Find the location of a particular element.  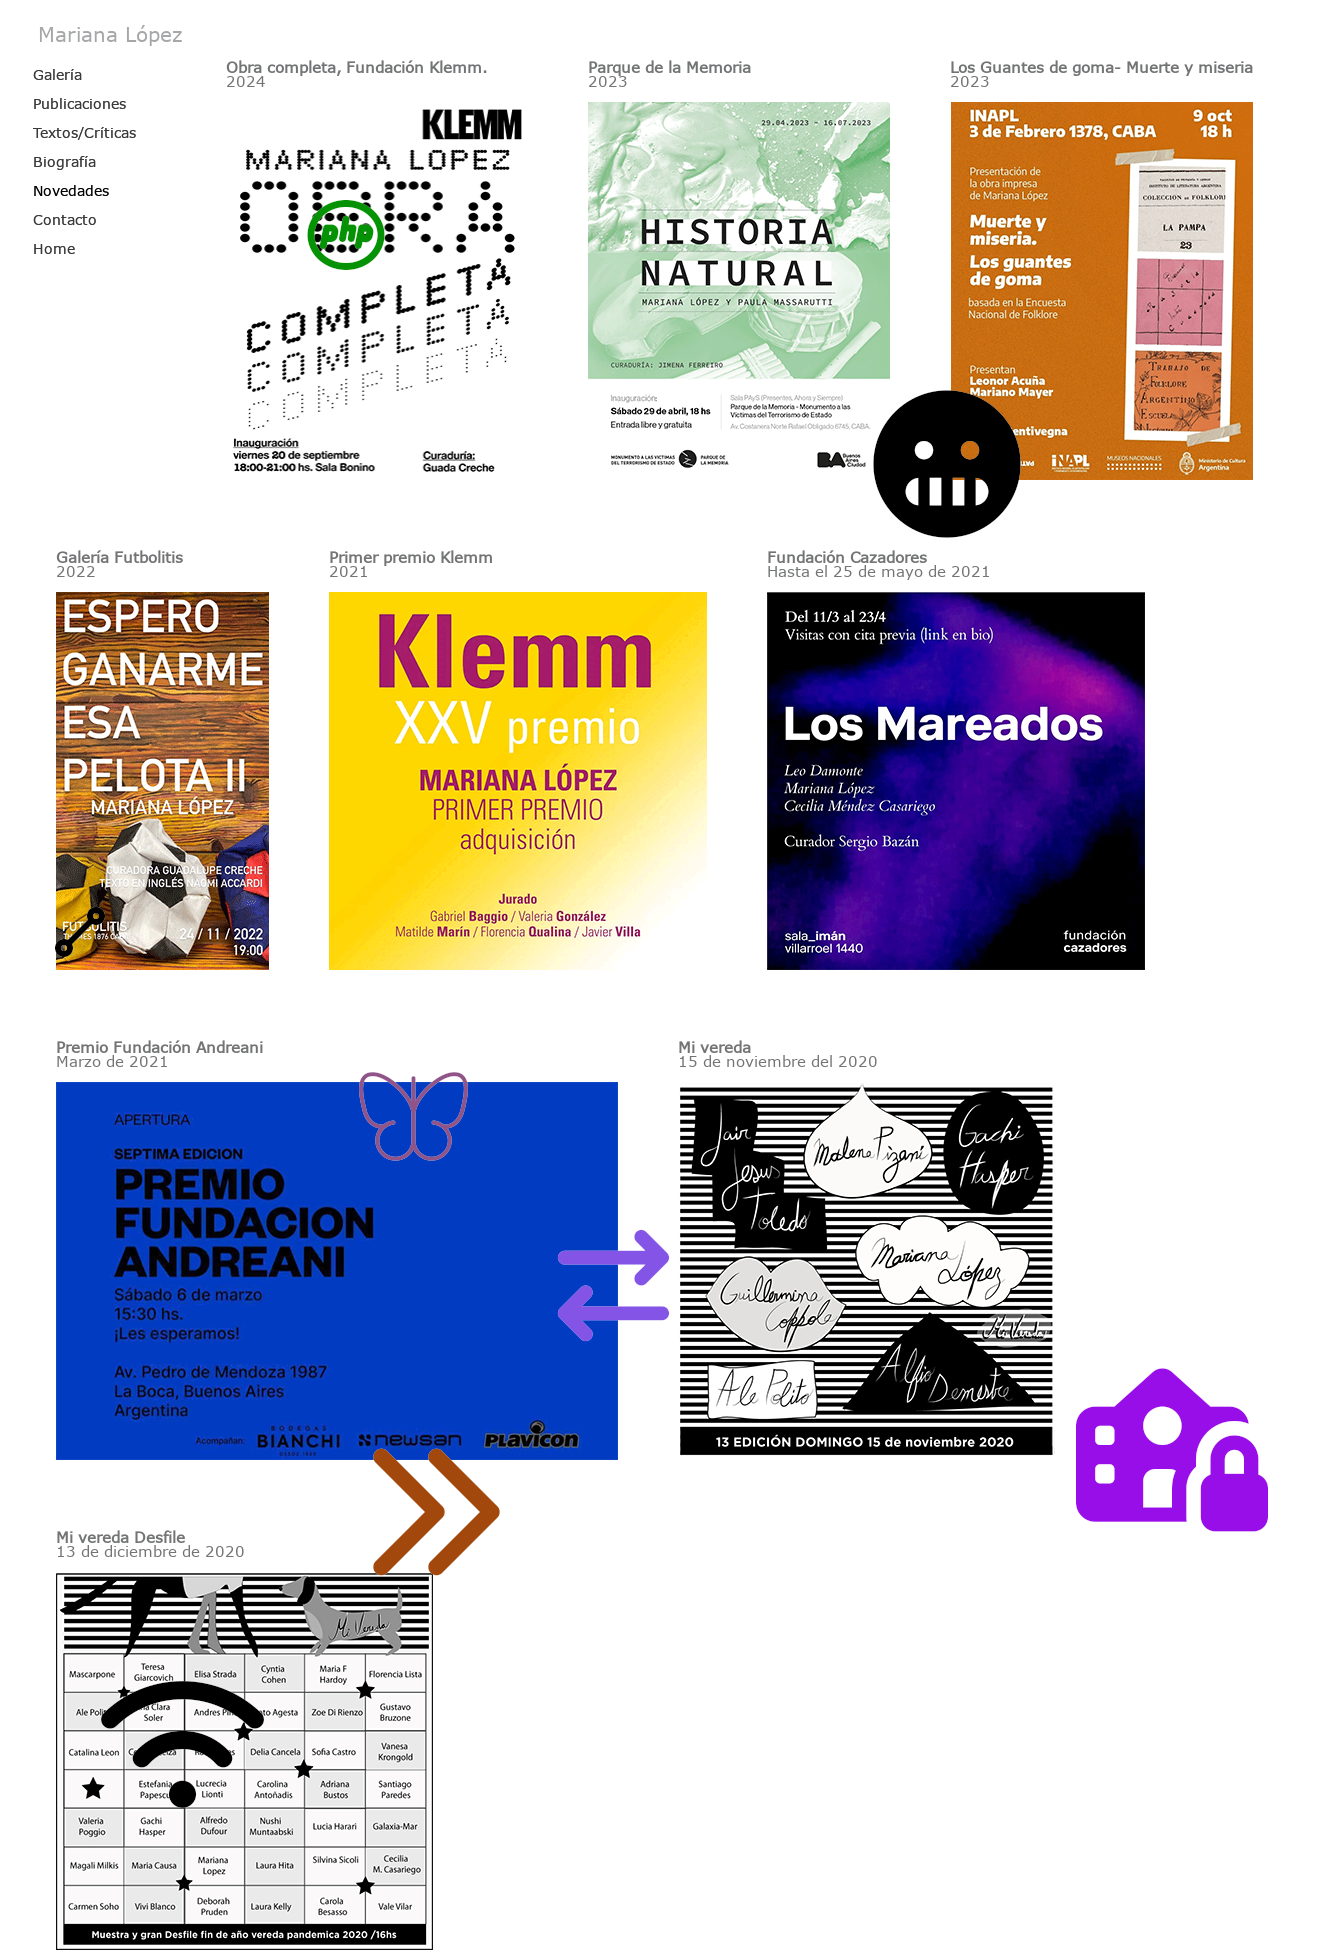

indicates a locked or secured school facility is located at coordinates (1172, 1445).